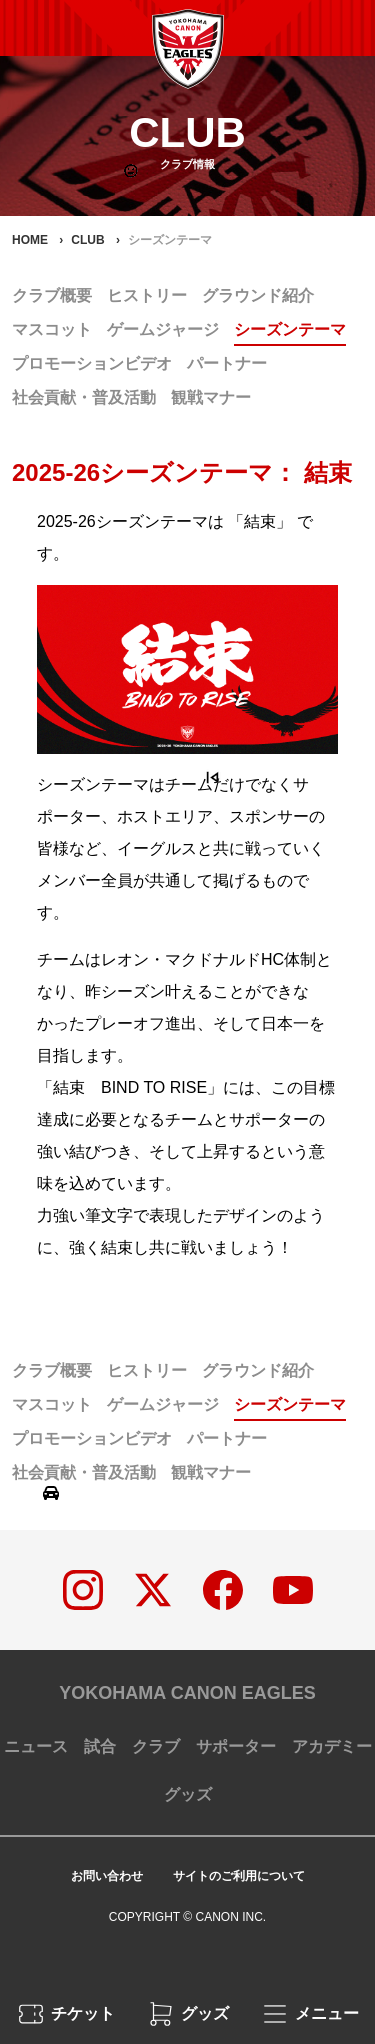 This screenshot has height=2044, width=375. What do you see at coordinates (212, 777) in the screenshot?
I see `skip to previous track` at bounding box center [212, 777].